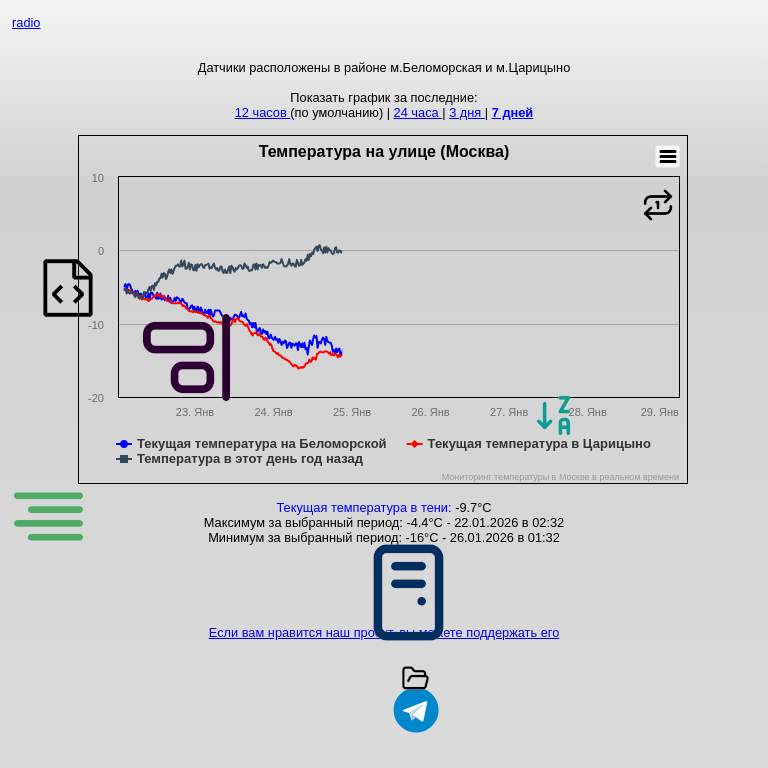  What do you see at coordinates (408, 592) in the screenshot?
I see `access computer or desktop settings` at bounding box center [408, 592].